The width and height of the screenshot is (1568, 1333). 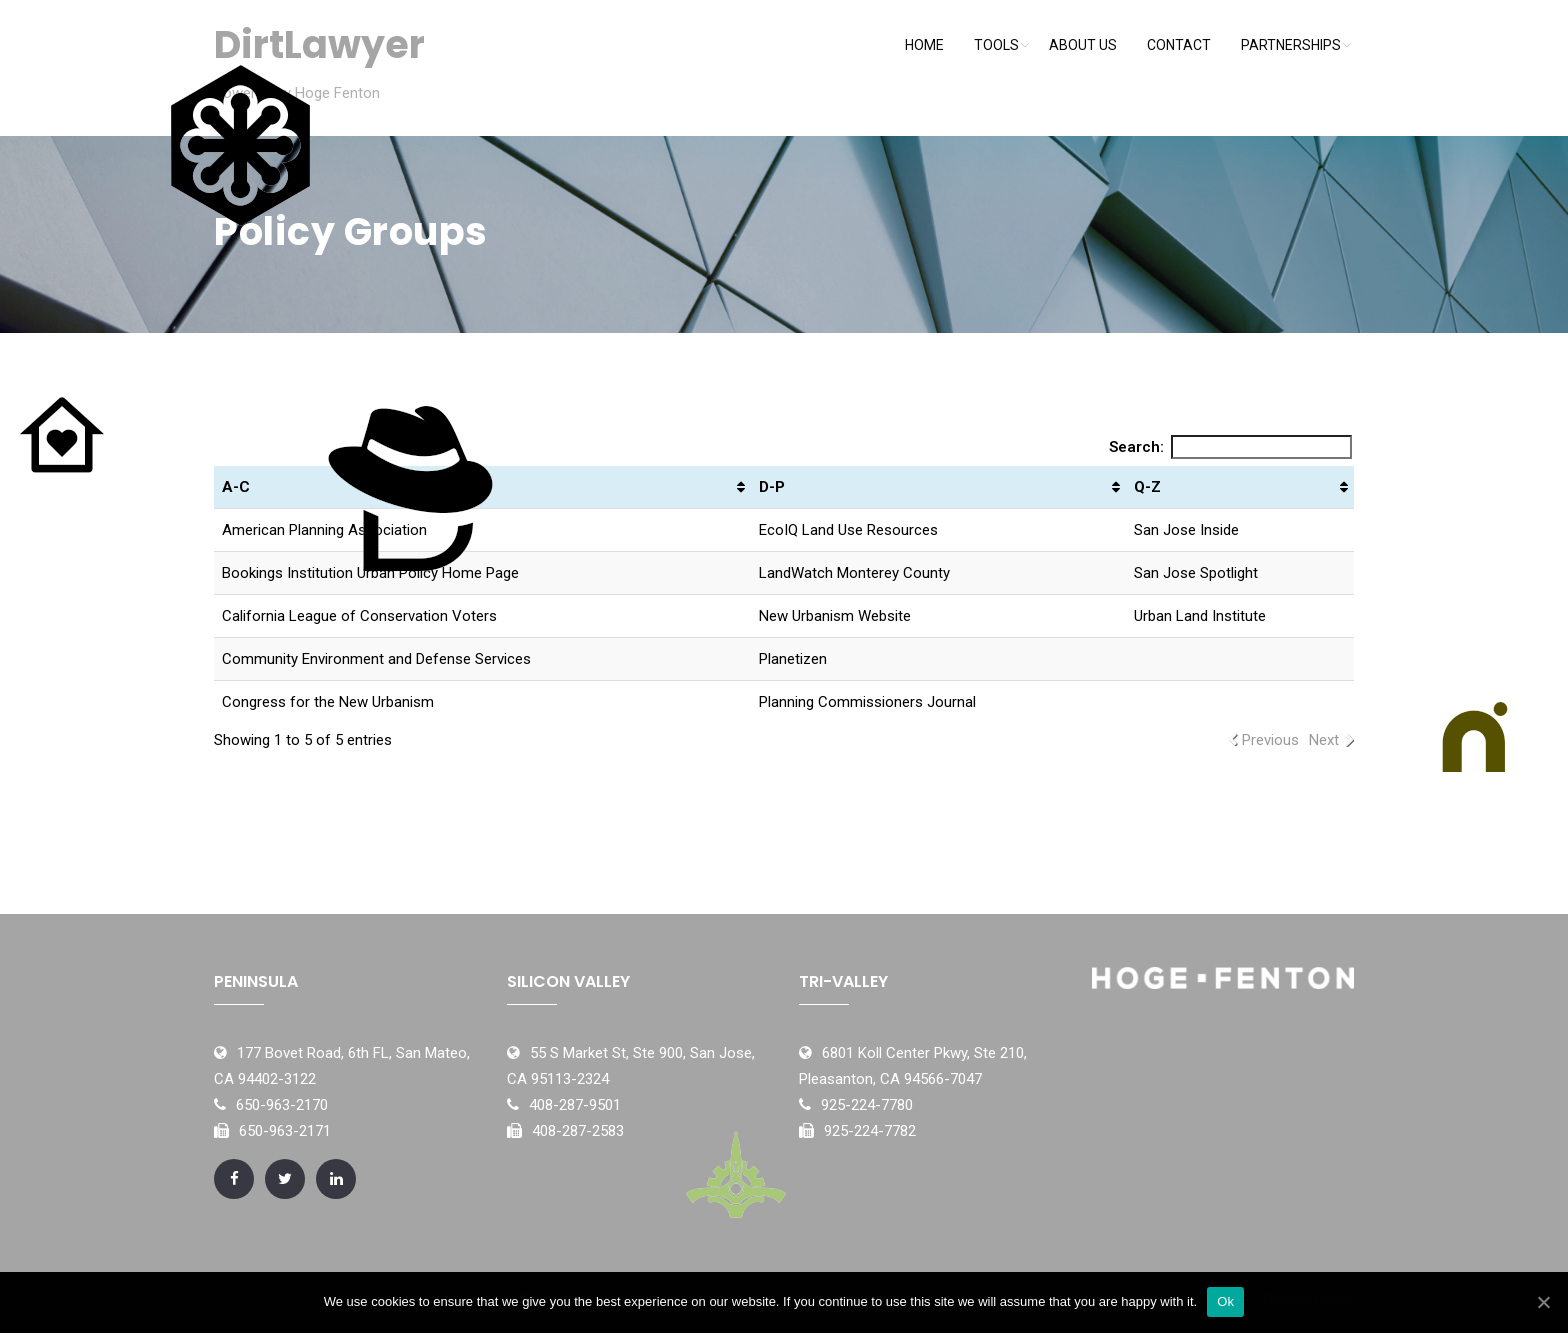 What do you see at coordinates (1475, 737) in the screenshot?
I see `namebase brand logo` at bounding box center [1475, 737].